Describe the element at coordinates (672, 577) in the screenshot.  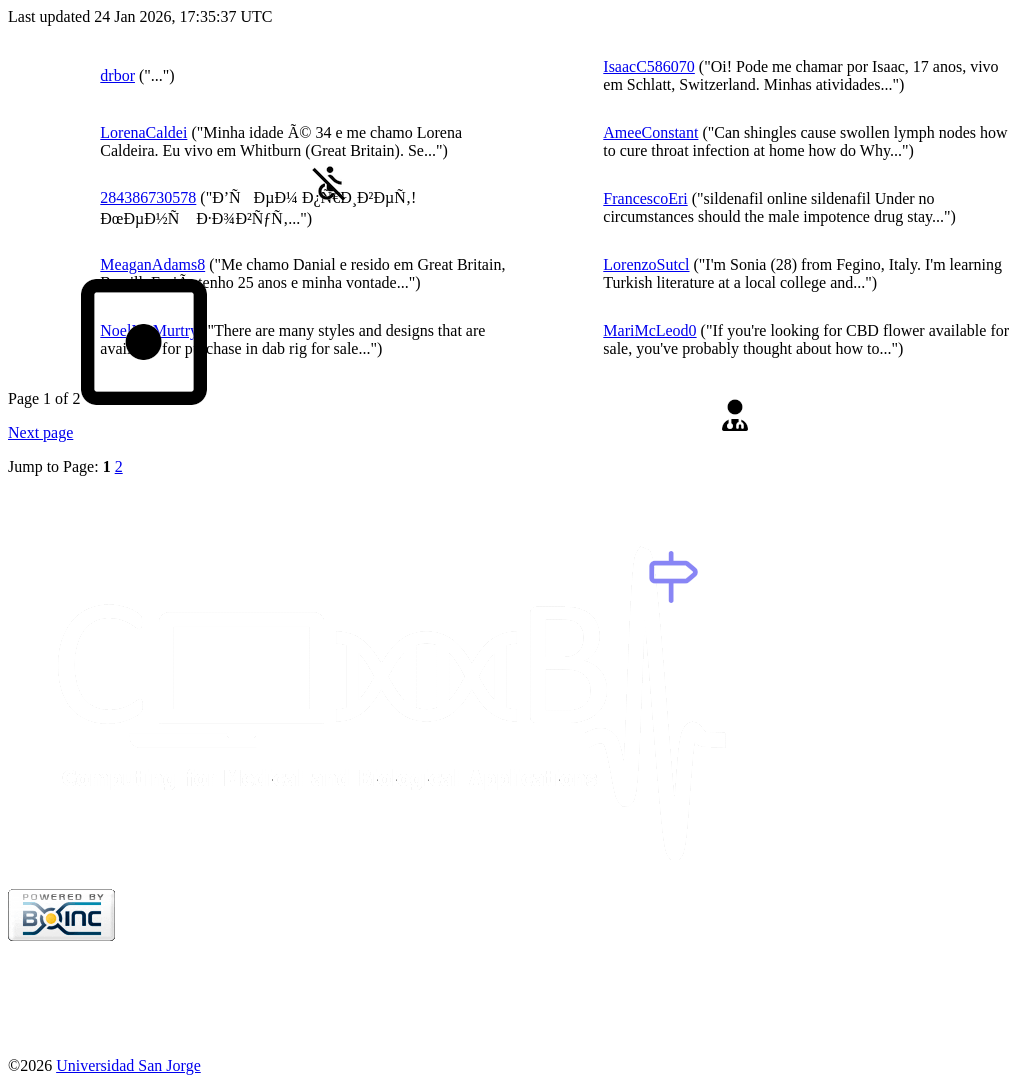
I see `view project milestones` at that location.